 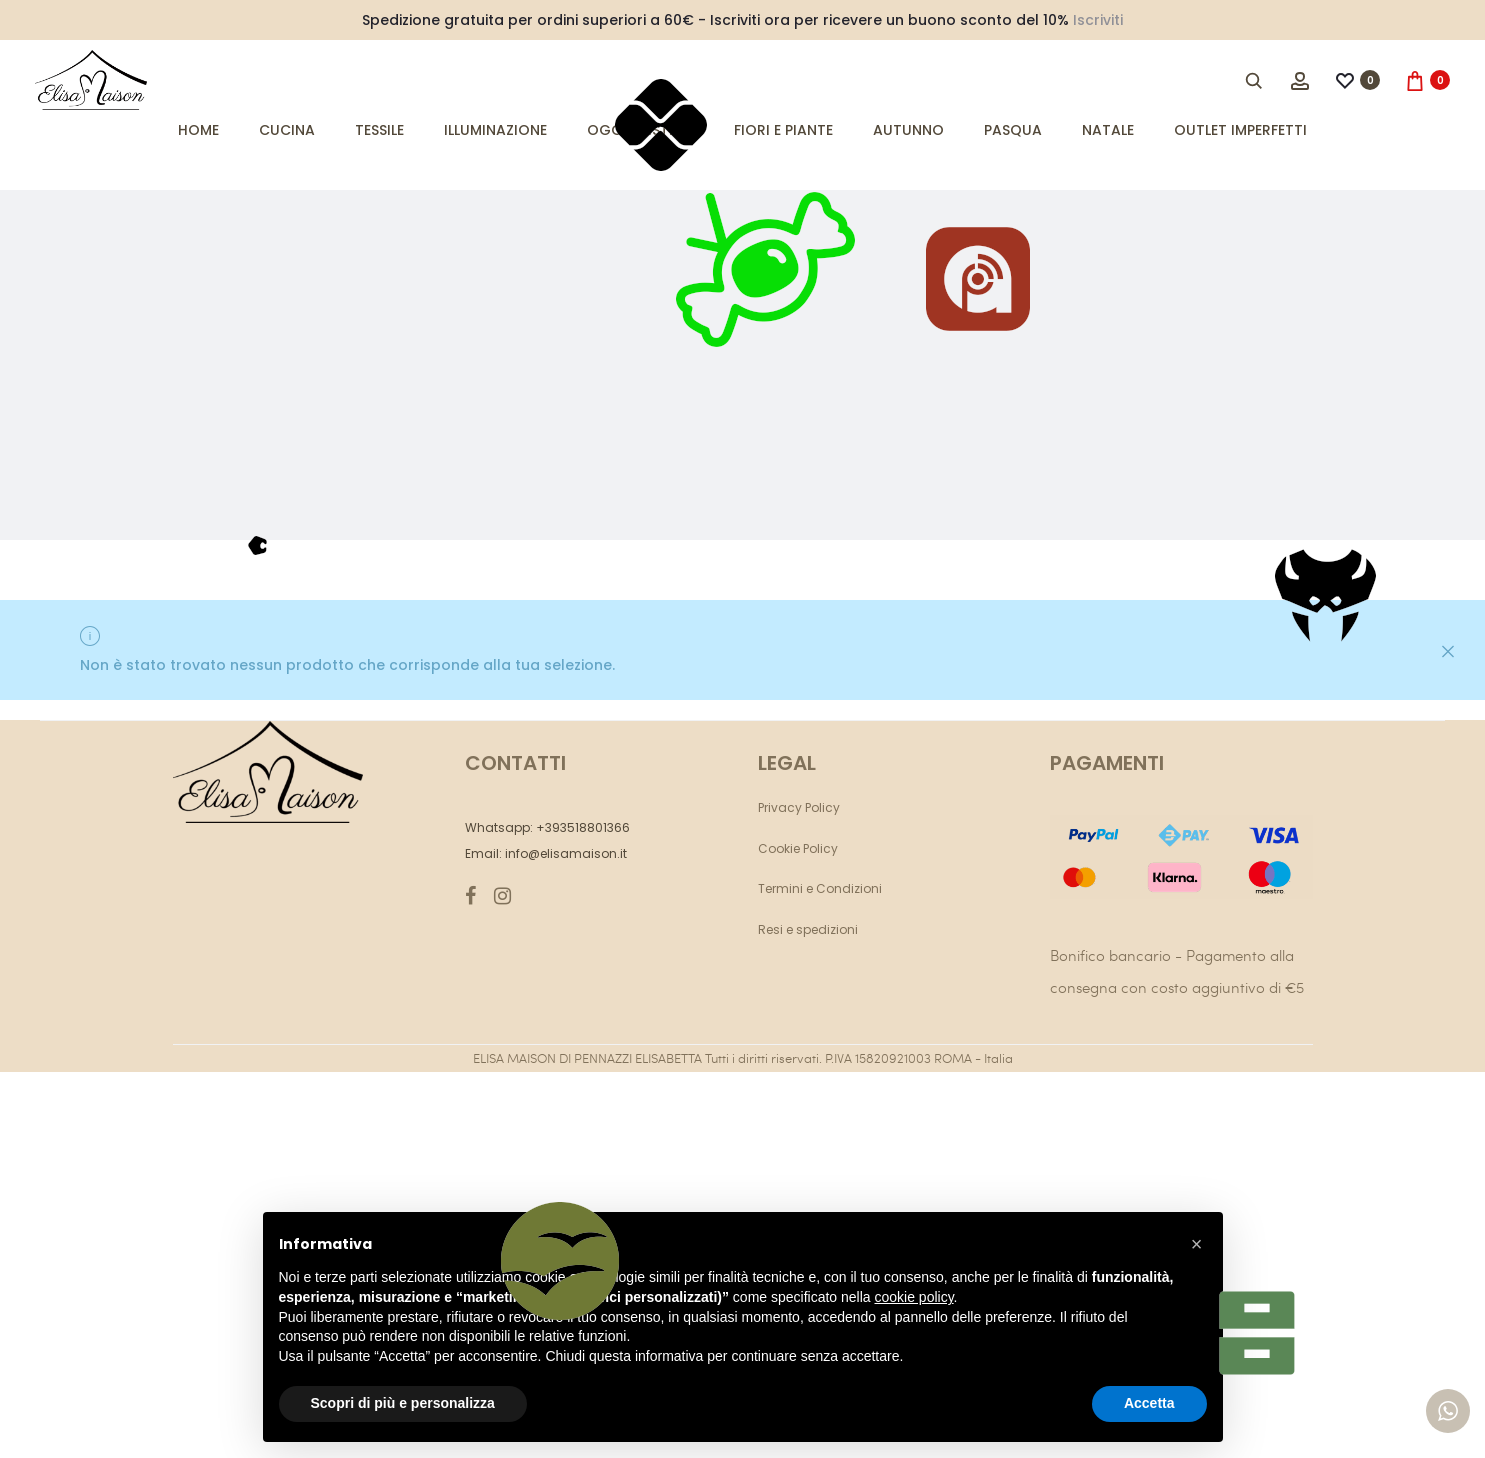 What do you see at coordinates (1325, 595) in the screenshot?
I see `mamba ui brand logo` at bounding box center [1325, 595].